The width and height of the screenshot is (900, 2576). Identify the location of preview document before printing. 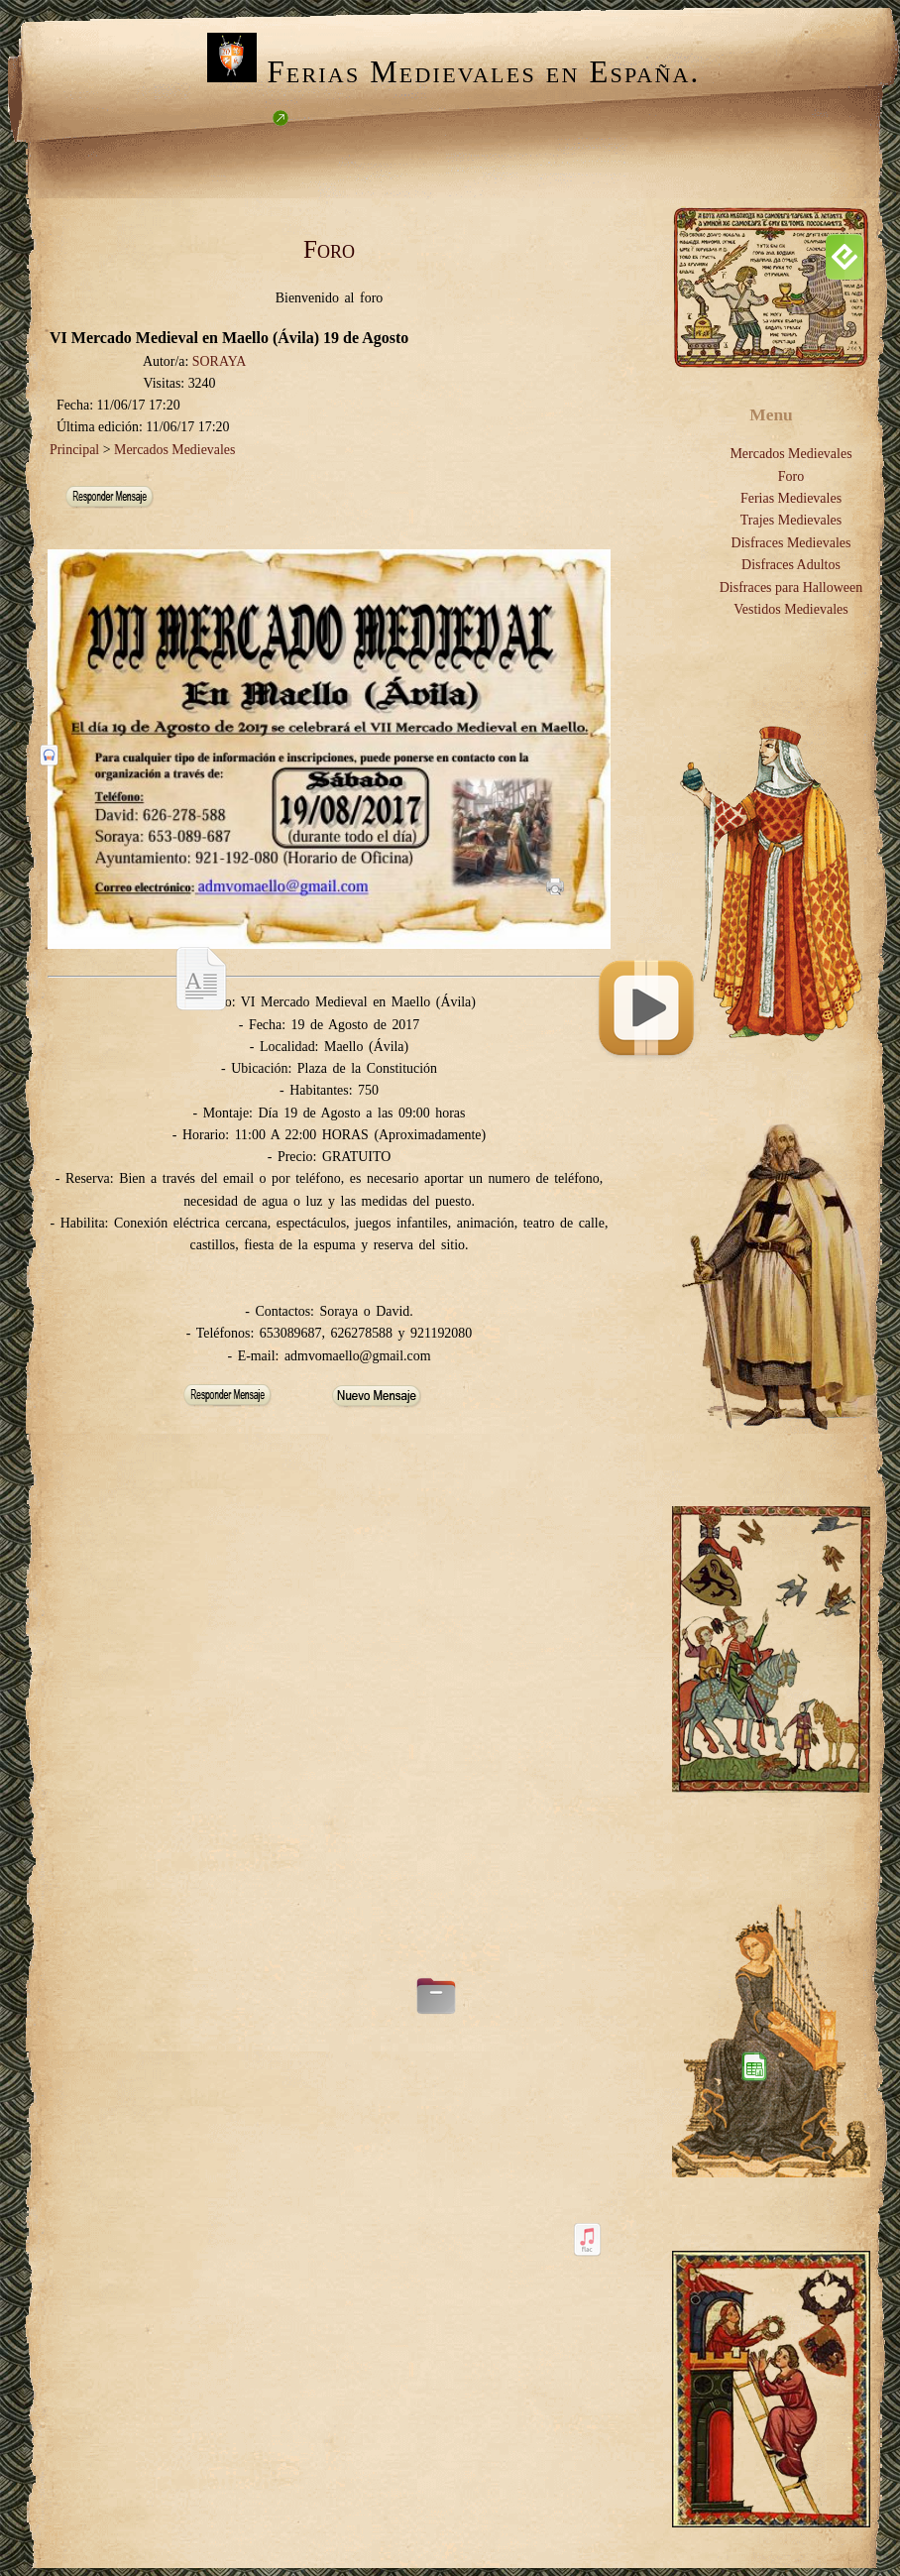
(555, 886).